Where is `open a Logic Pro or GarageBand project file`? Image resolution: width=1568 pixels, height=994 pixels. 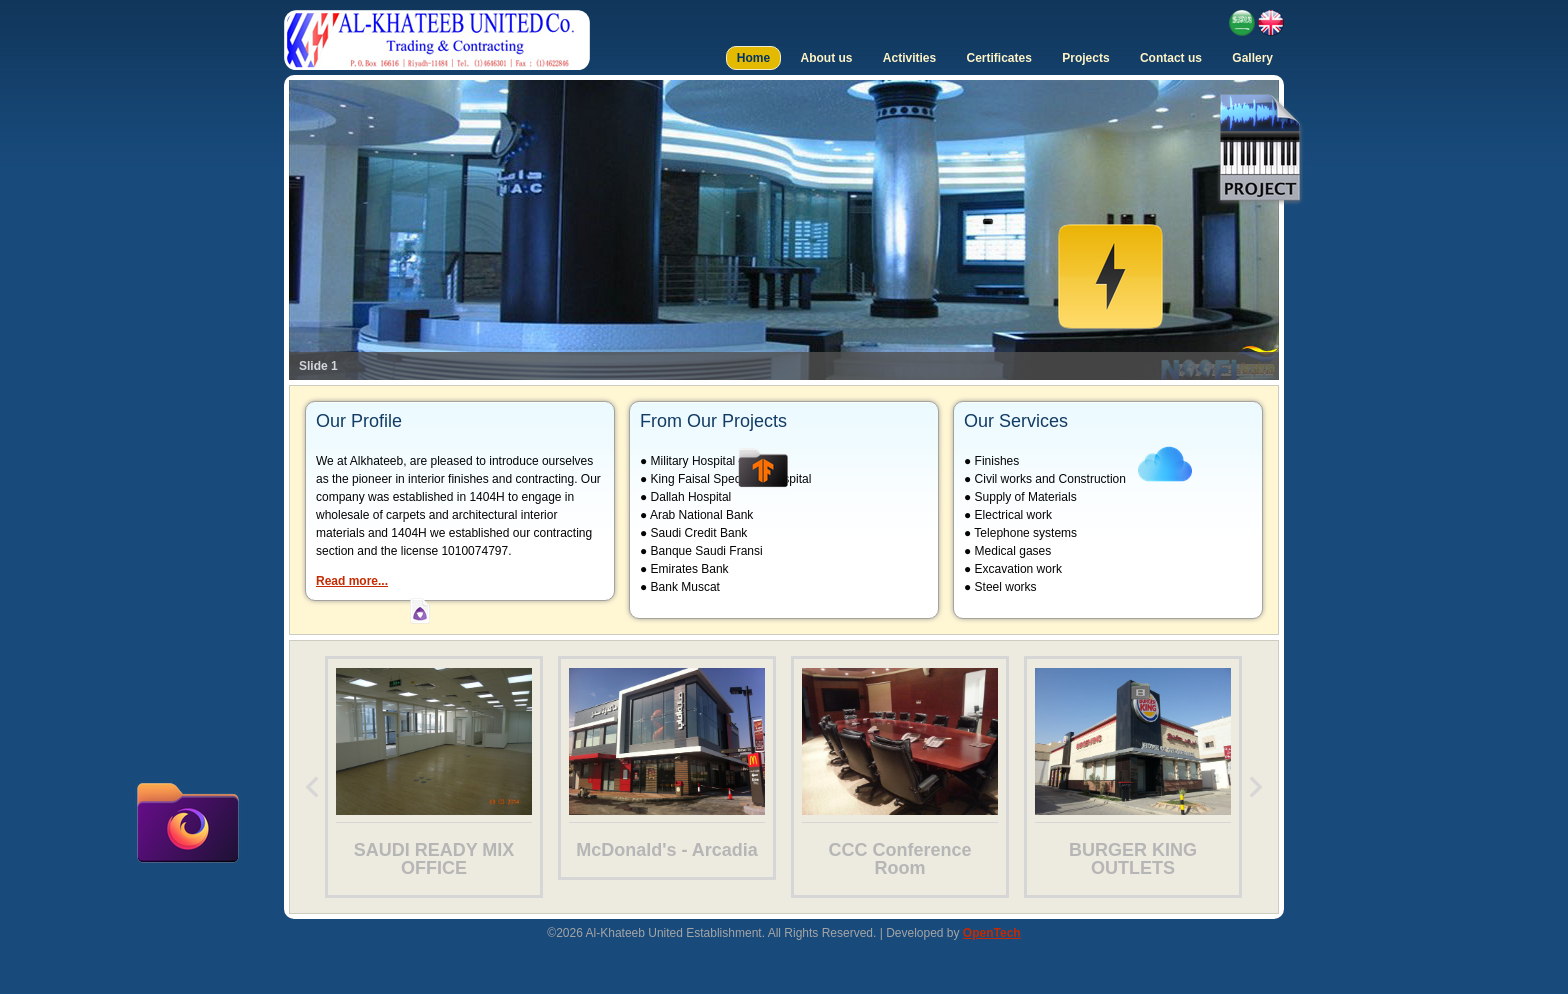
open a Logic Pro or GarageBand project file is located at coordinates (1260, 150).